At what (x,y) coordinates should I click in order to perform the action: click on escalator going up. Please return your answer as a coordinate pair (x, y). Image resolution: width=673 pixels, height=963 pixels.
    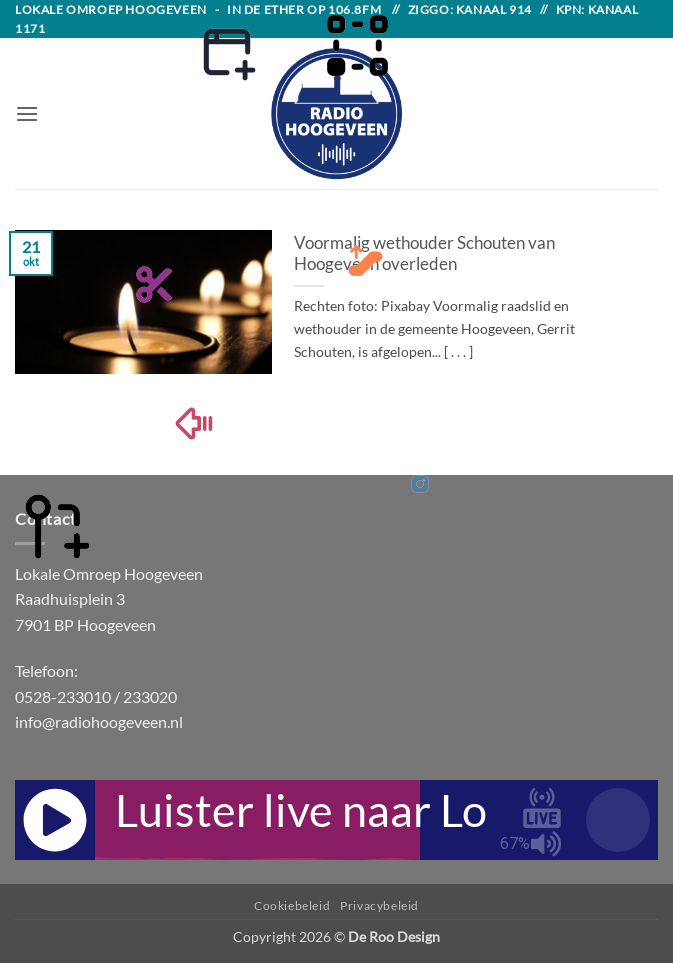
    Looking at the image, I should click on (365, 260).